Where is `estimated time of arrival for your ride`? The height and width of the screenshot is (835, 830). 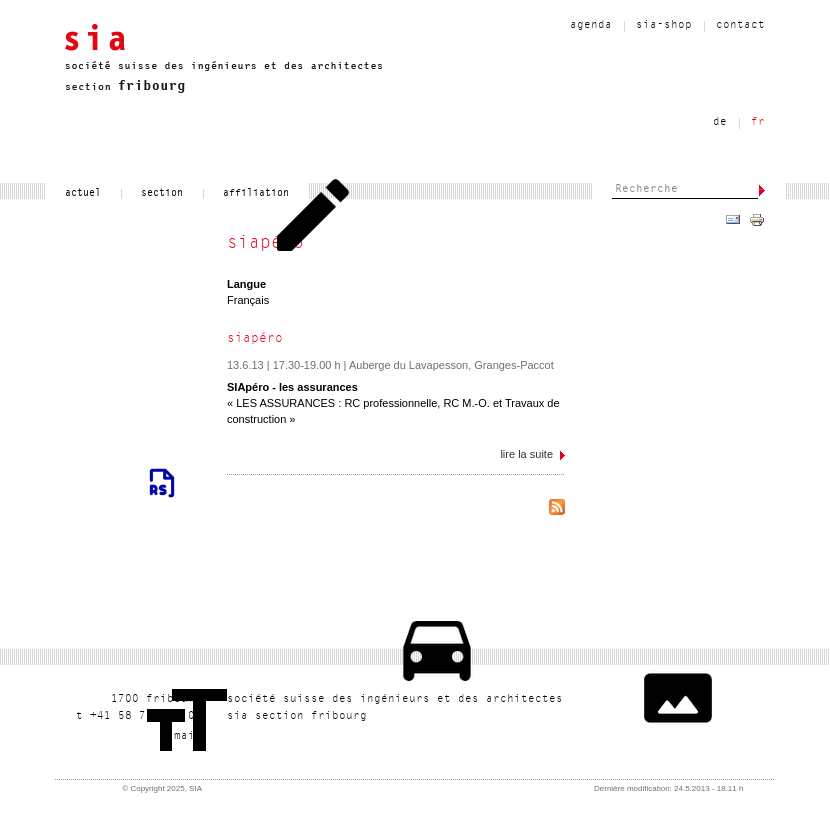
estimated time of arrival for your ride is located at coordinates (437, 651).